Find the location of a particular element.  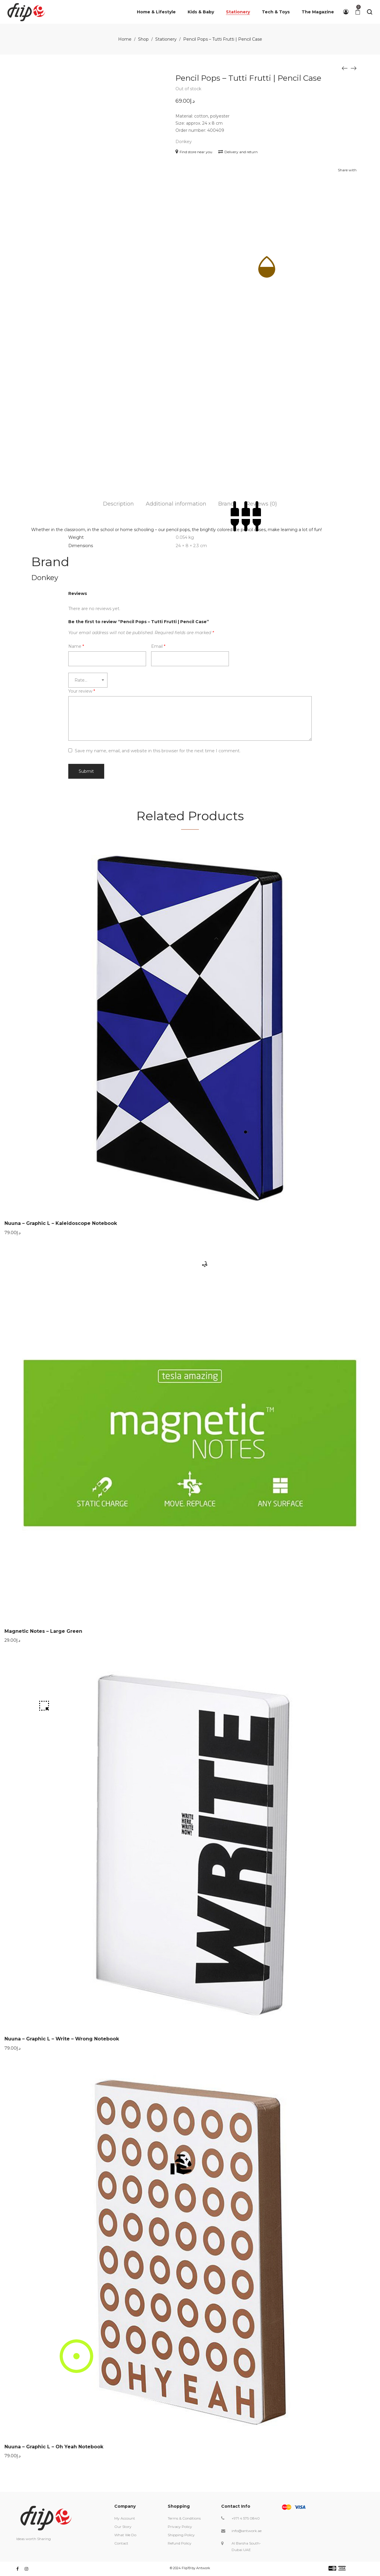

select or highlight an area is located at coordinates (44, 1706).